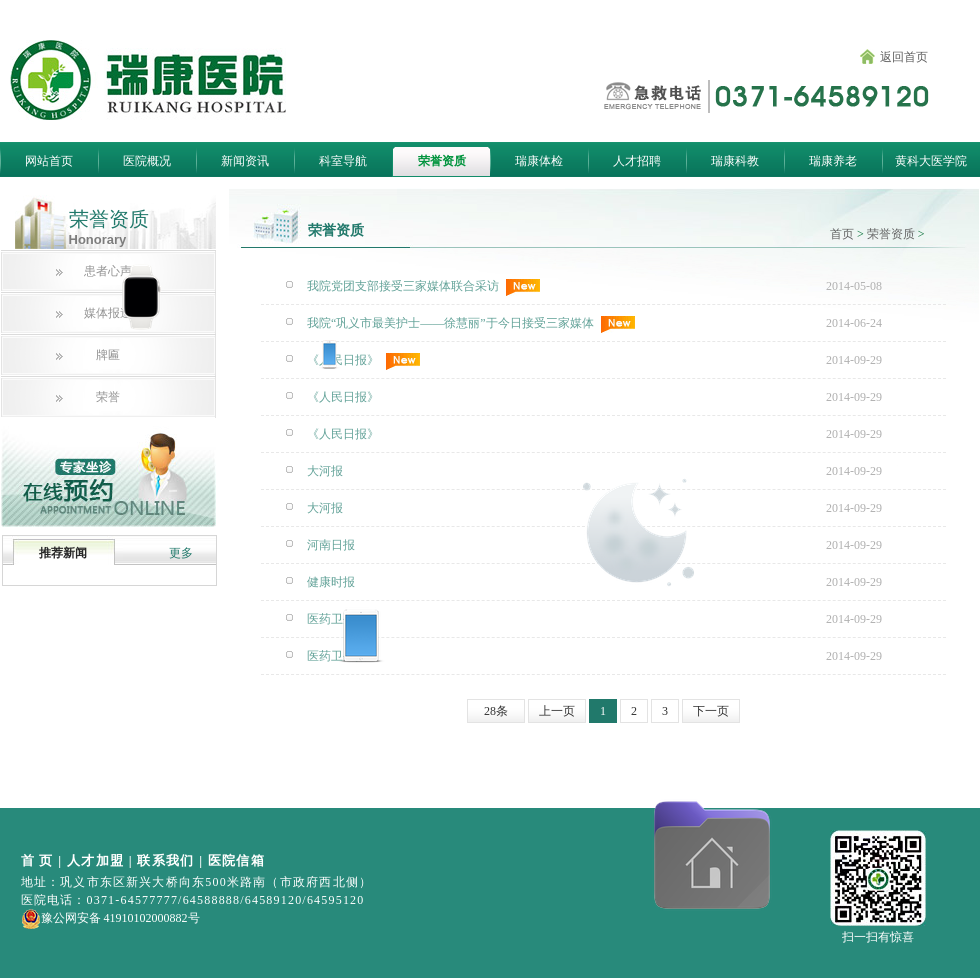 This screenshot has height=978, width=980. Describe the element at coordinates (712, 855) in the screenshot. I see `access your home folder` at that location.